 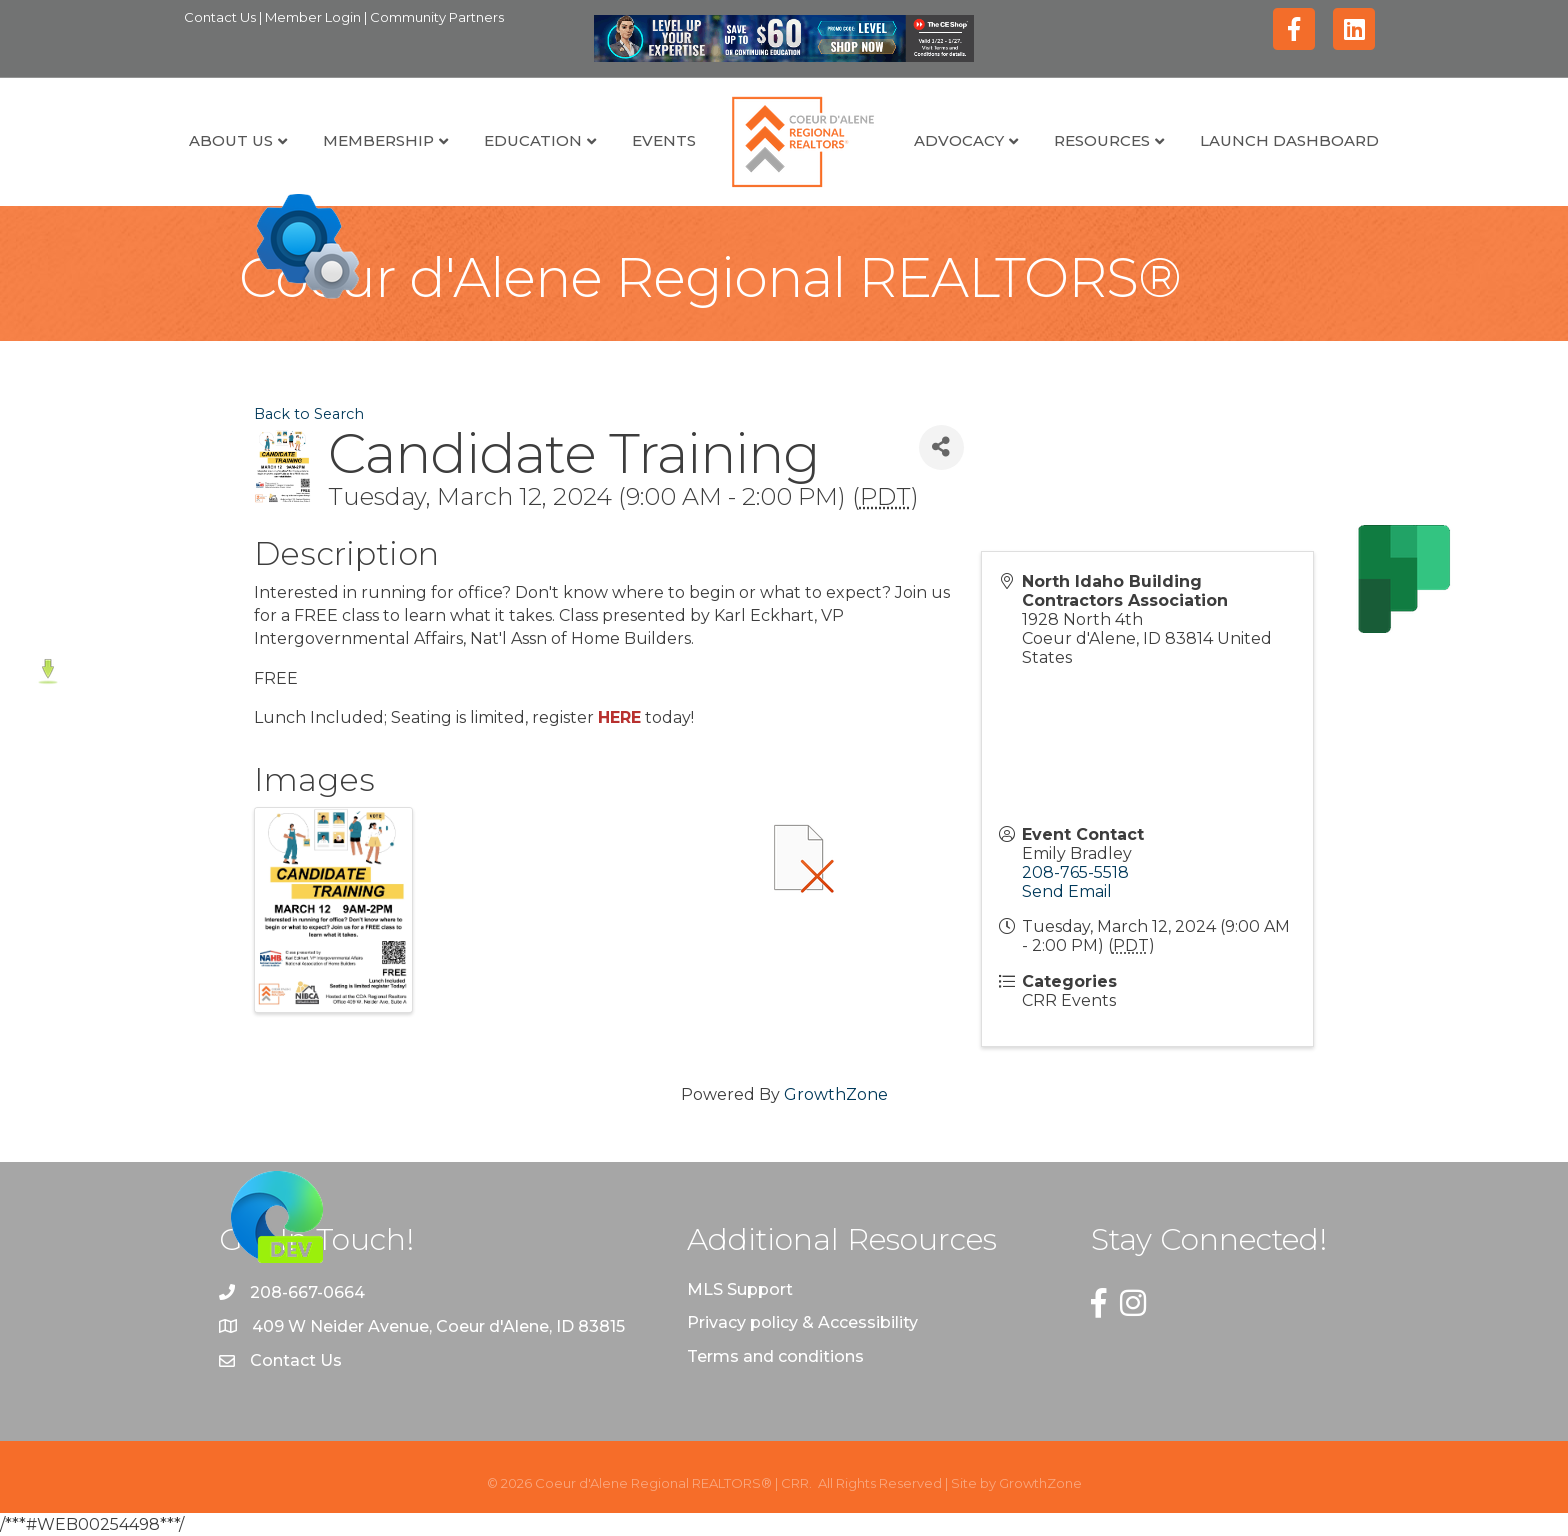 What do you see at coordinates (1404, 579) in the screenshot?
I see `open microsoft planner app` at bounding box center [1404, 579].